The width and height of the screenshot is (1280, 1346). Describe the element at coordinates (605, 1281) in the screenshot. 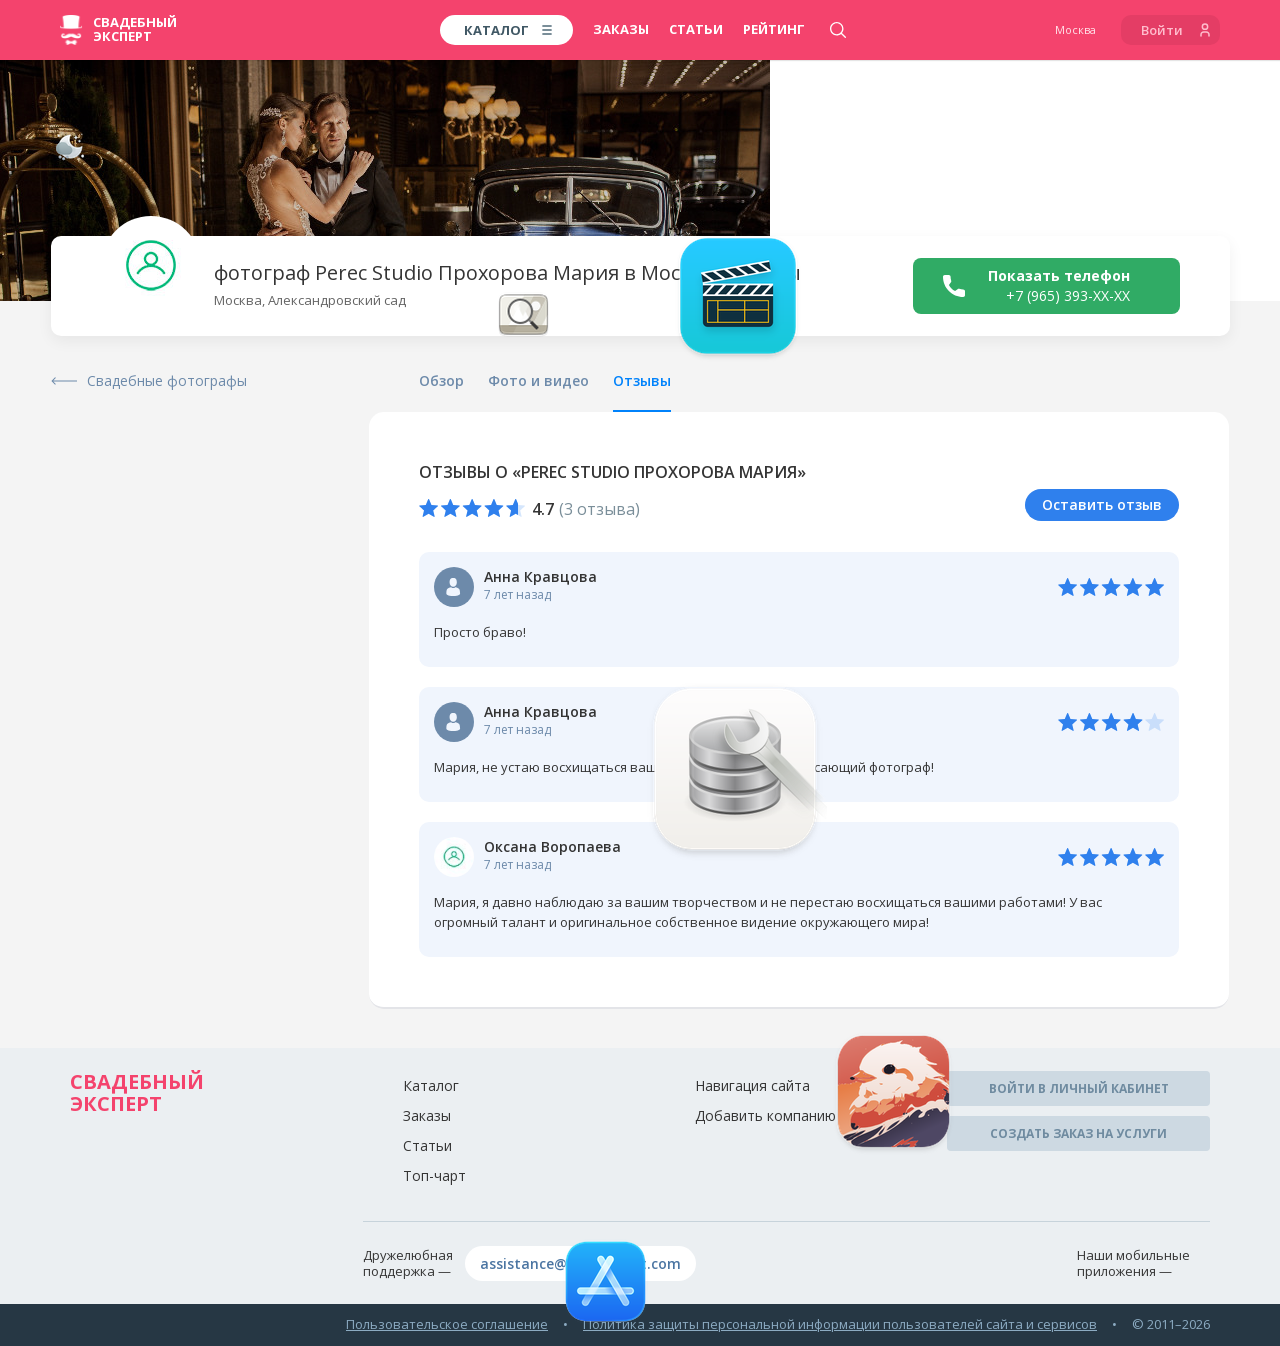

I see `open the app store to browse and download applications` at that location.